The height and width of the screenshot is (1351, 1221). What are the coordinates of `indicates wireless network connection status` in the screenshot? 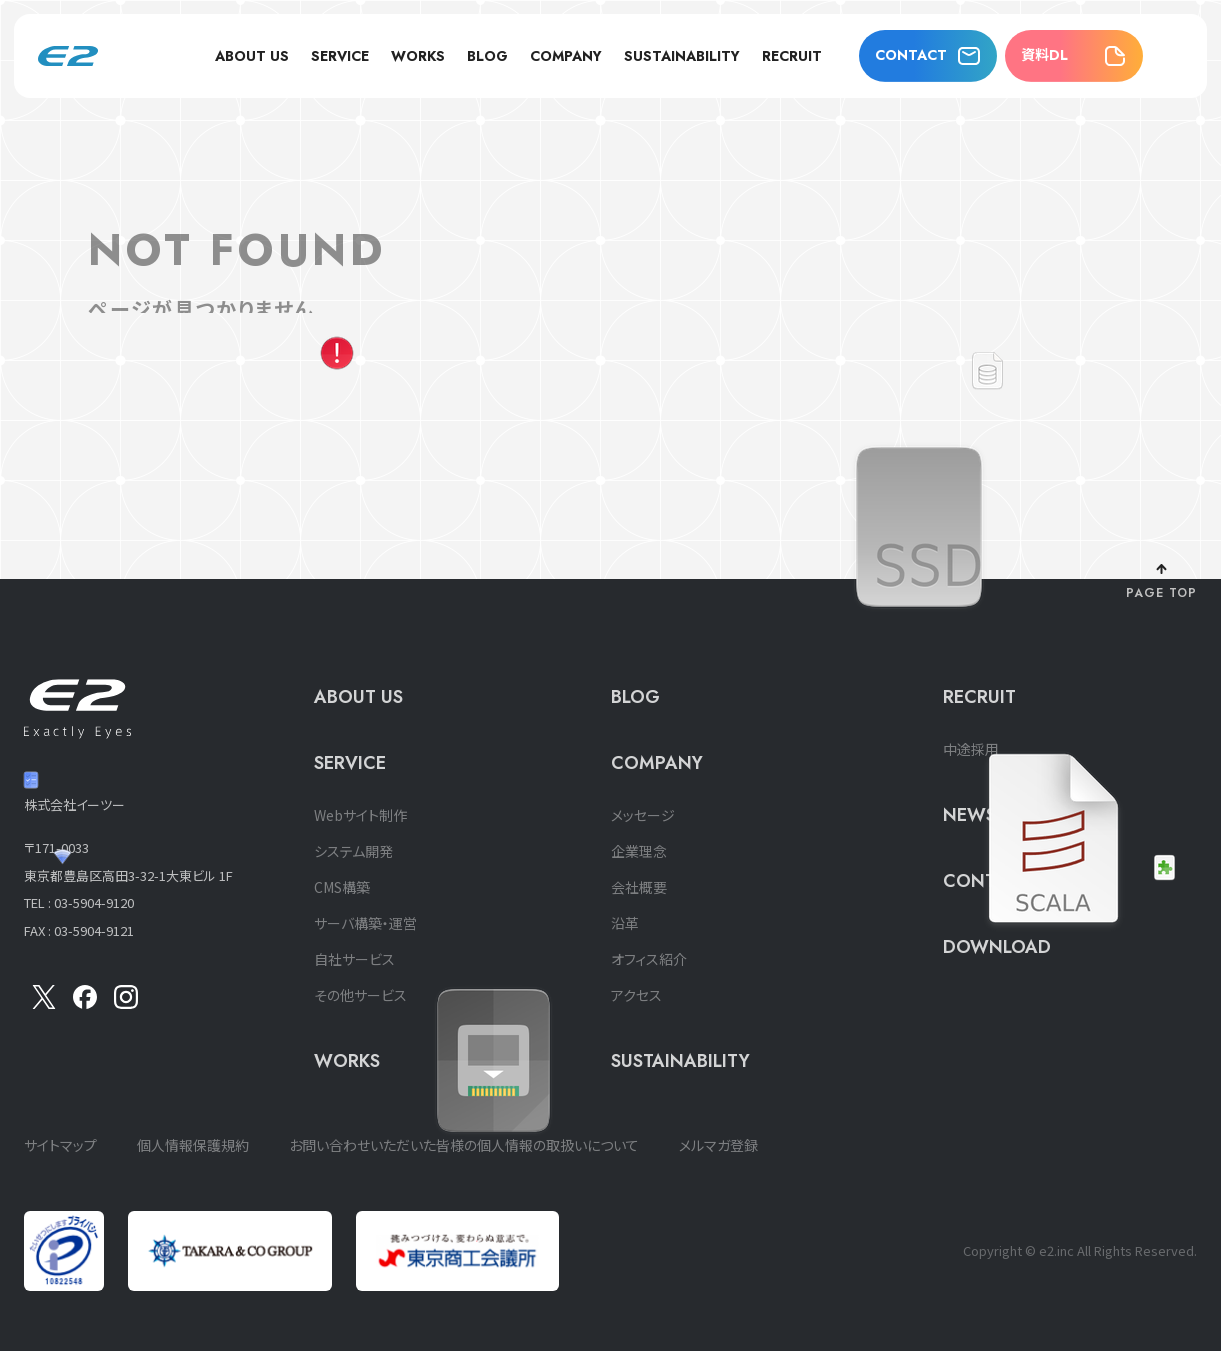 It's located at (62, 856).